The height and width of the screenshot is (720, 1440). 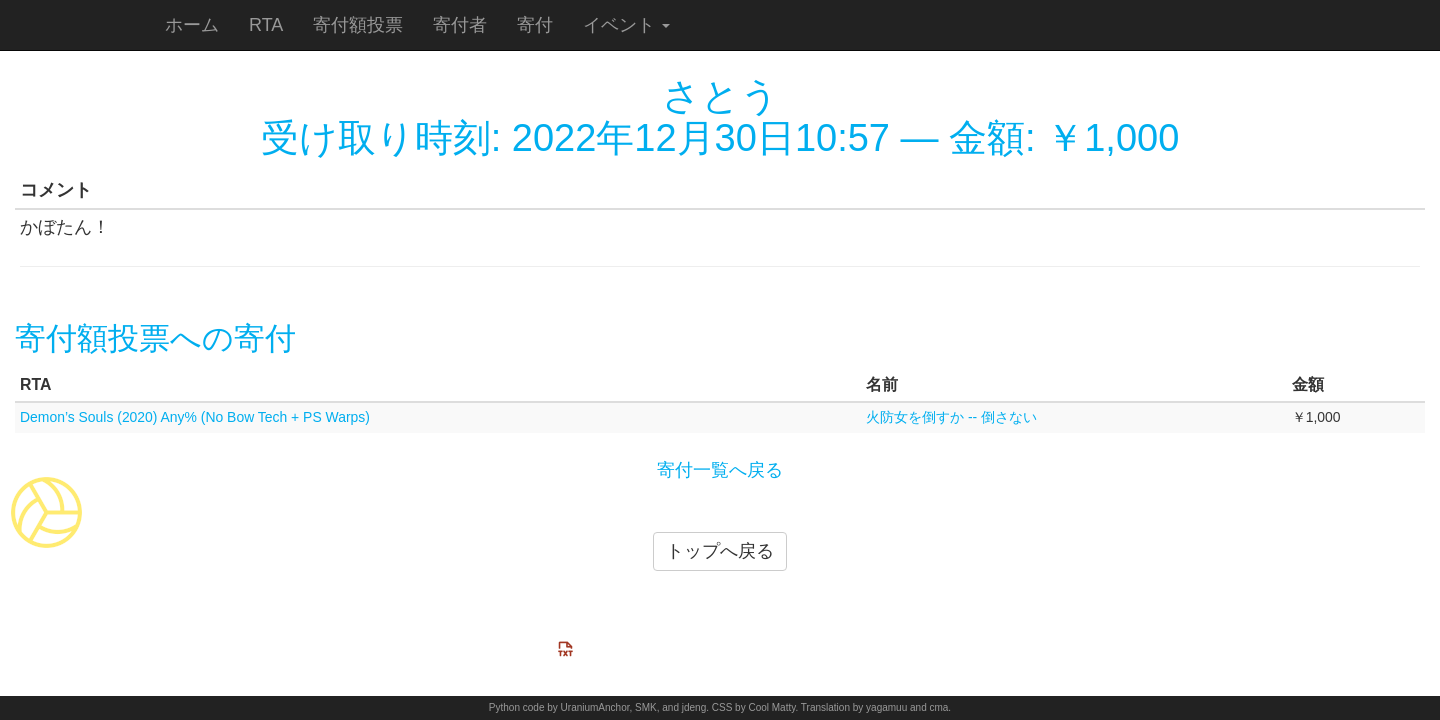 What do you see at coordinates (46, 512) in the screenshot?
I see `view volleyball or beach sports activities` at bounding box center [46, 512].